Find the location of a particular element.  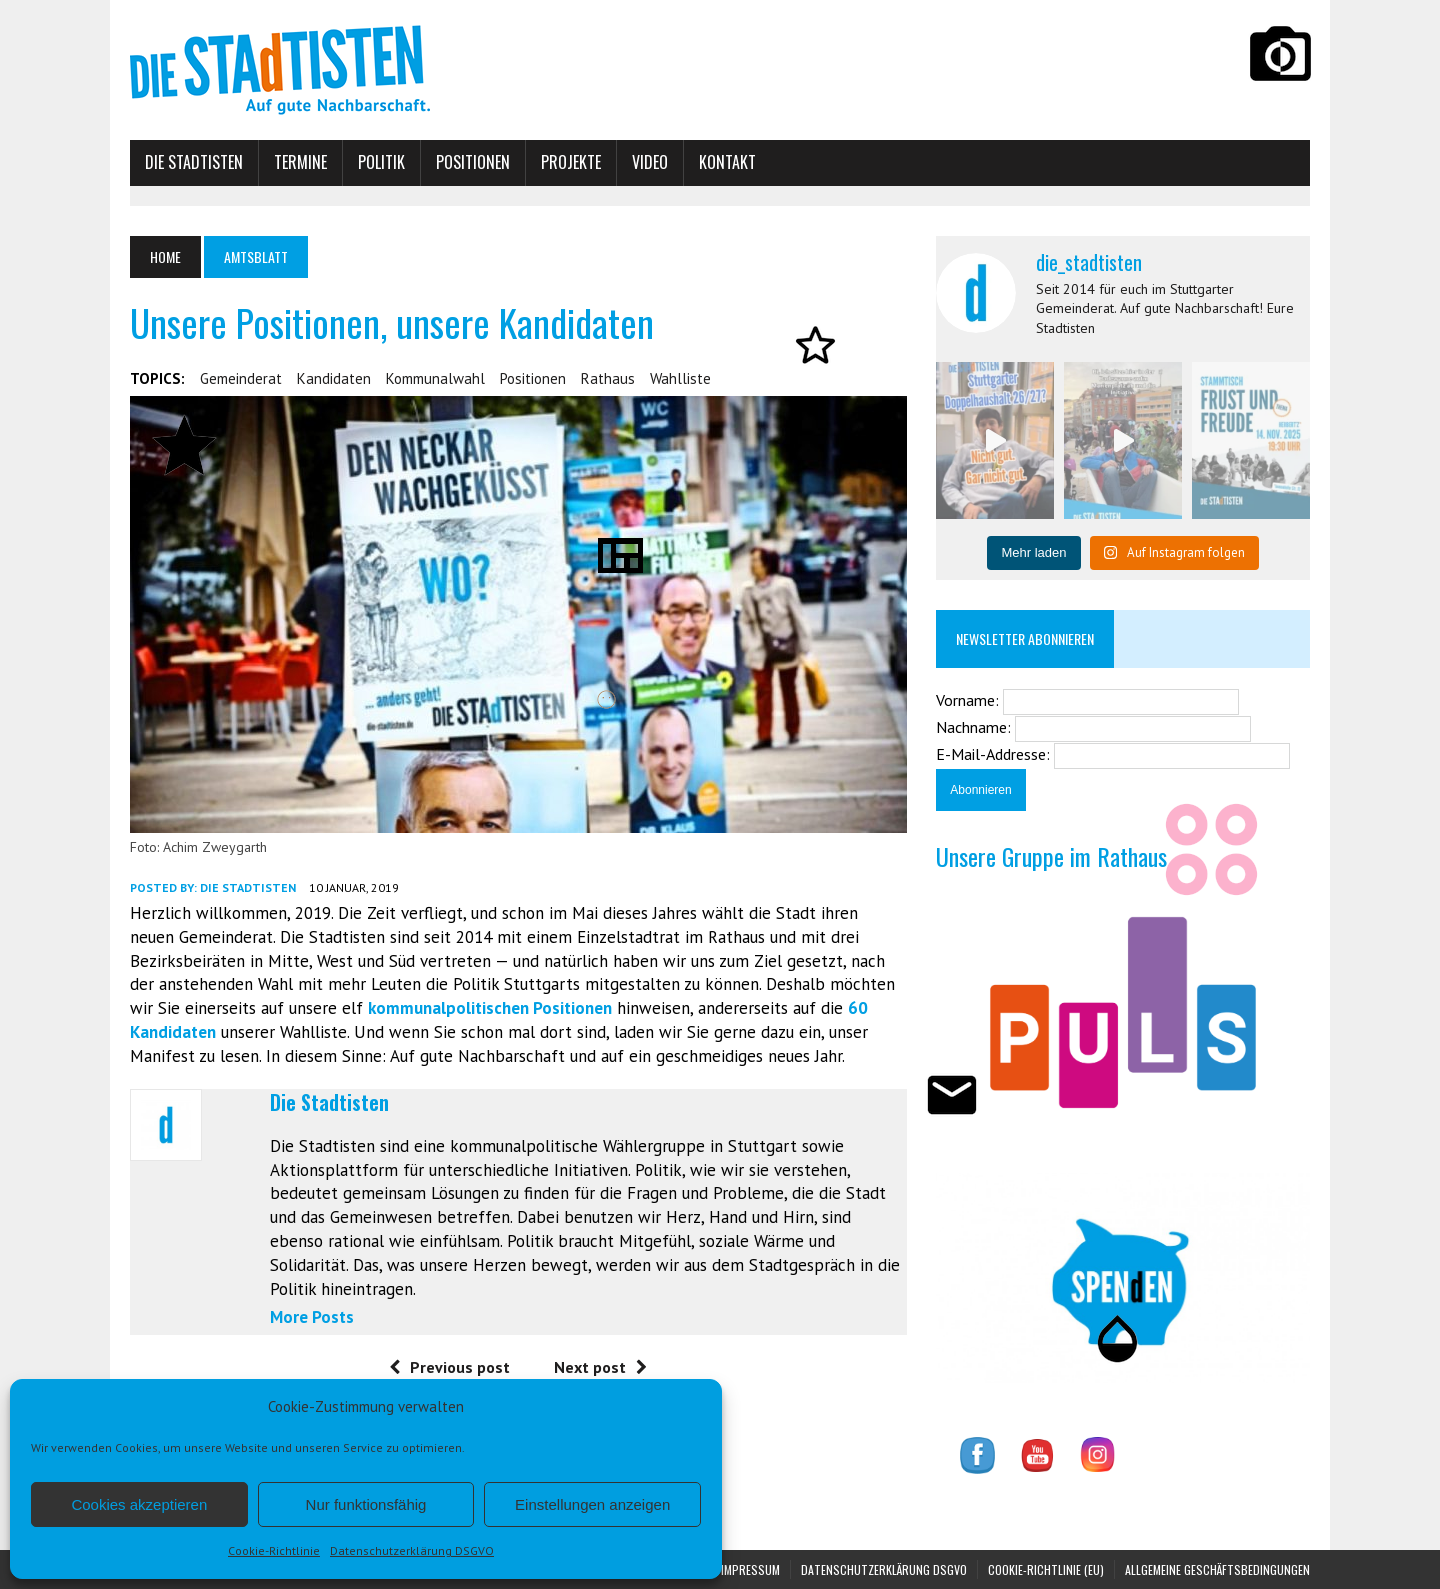

add to favorites is located at coordinates (815, 345).